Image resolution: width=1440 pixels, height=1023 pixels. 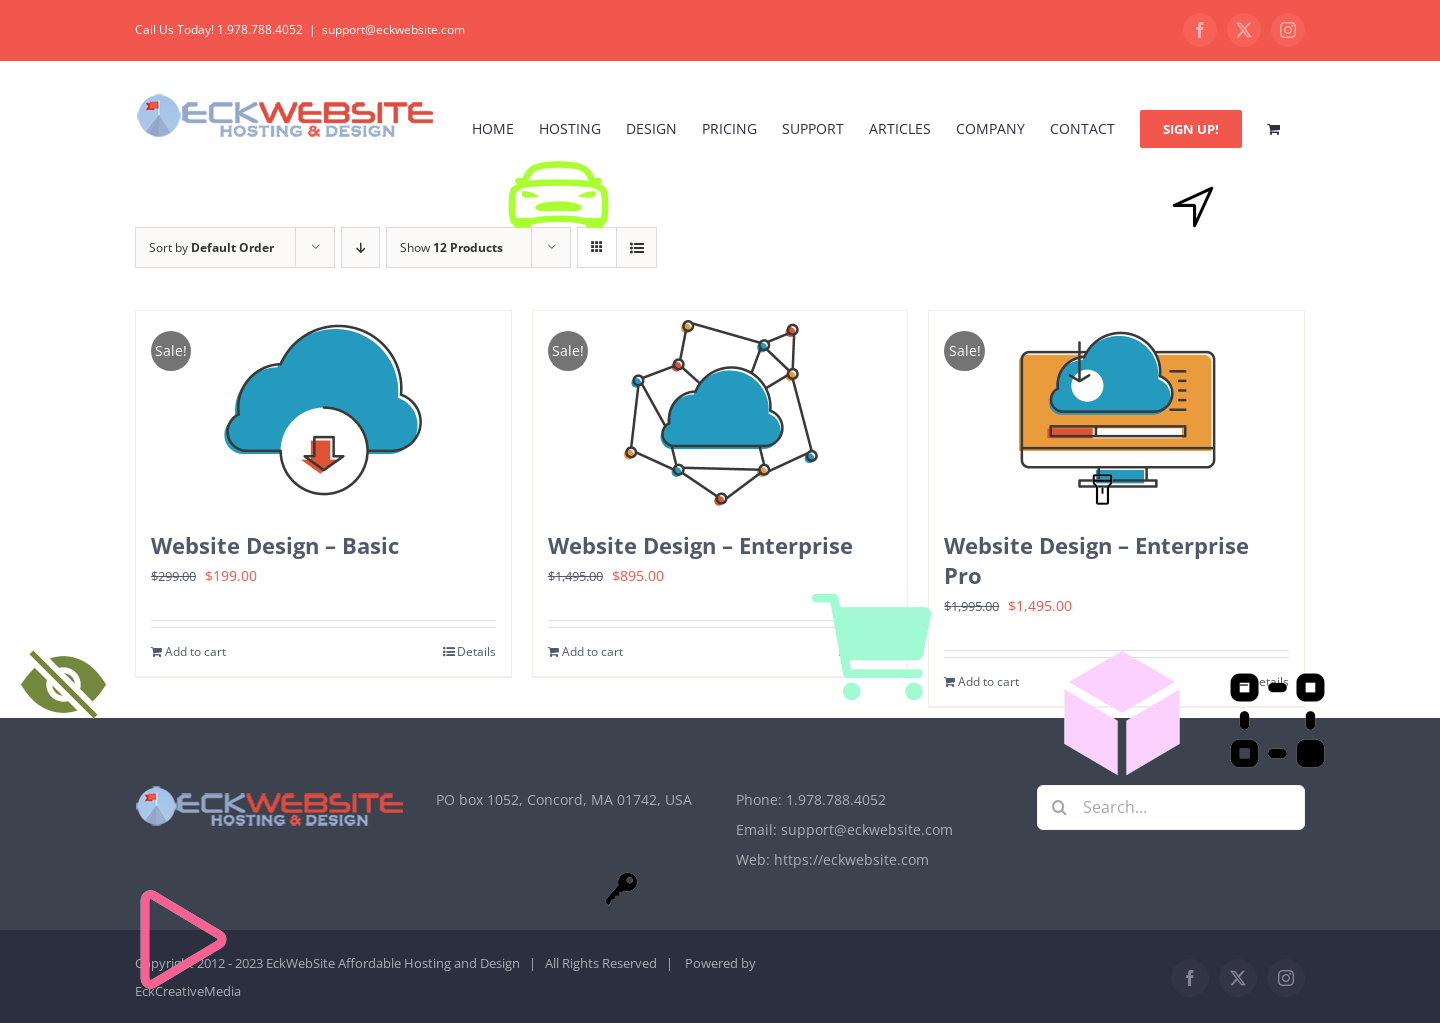 I want to click on set transform anchor to bottom-right corner, so click(x=1277, y=720).